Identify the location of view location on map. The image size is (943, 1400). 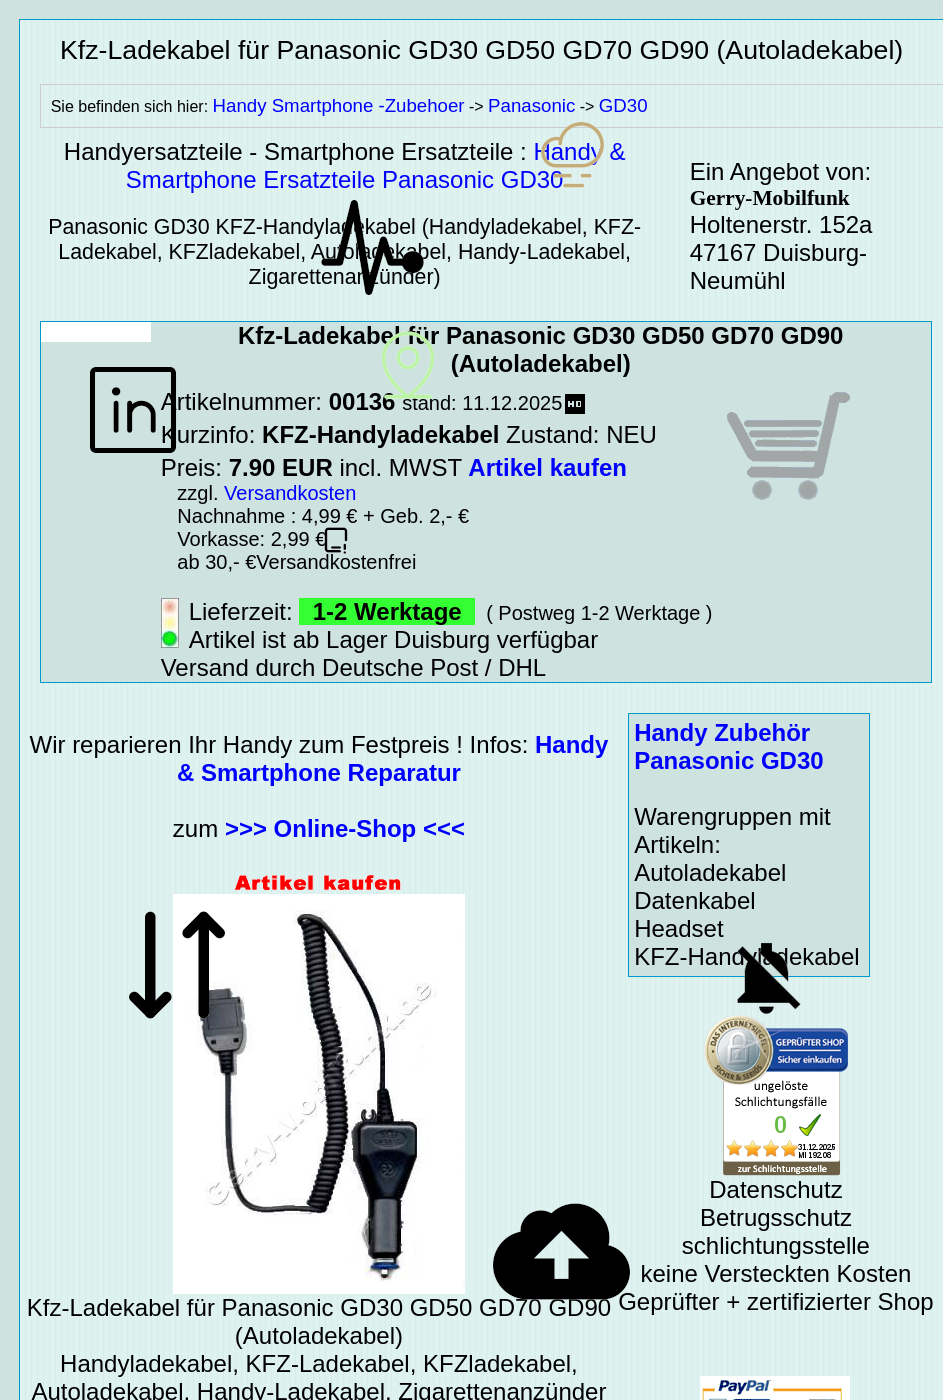
(408, 365).